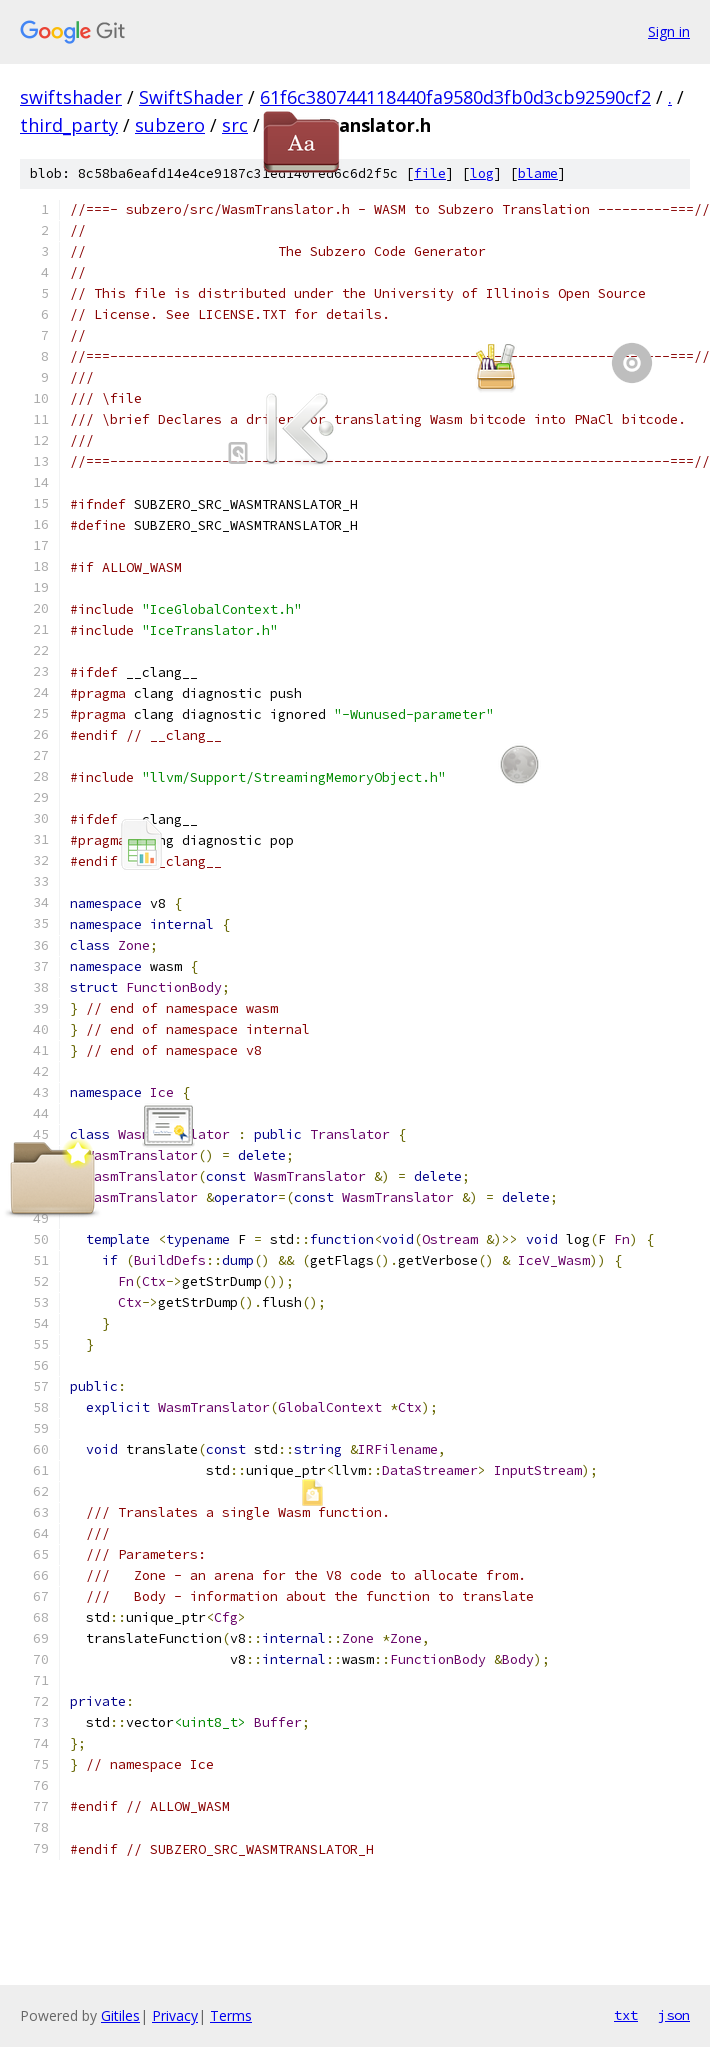 The height and width of the screenshot is (2047, 710). I want to click on indicates clear weather conditions at night, so click(519, 764).